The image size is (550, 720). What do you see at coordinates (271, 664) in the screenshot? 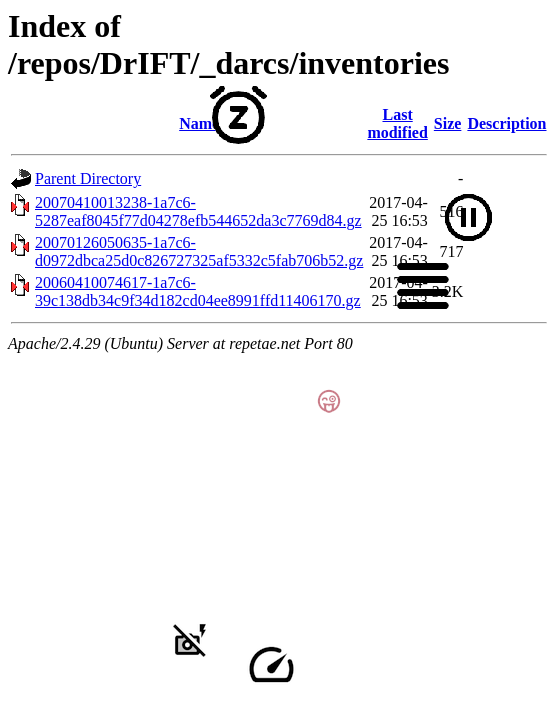
I see `adjust playback speed settings` at bounding box center [271, 664].